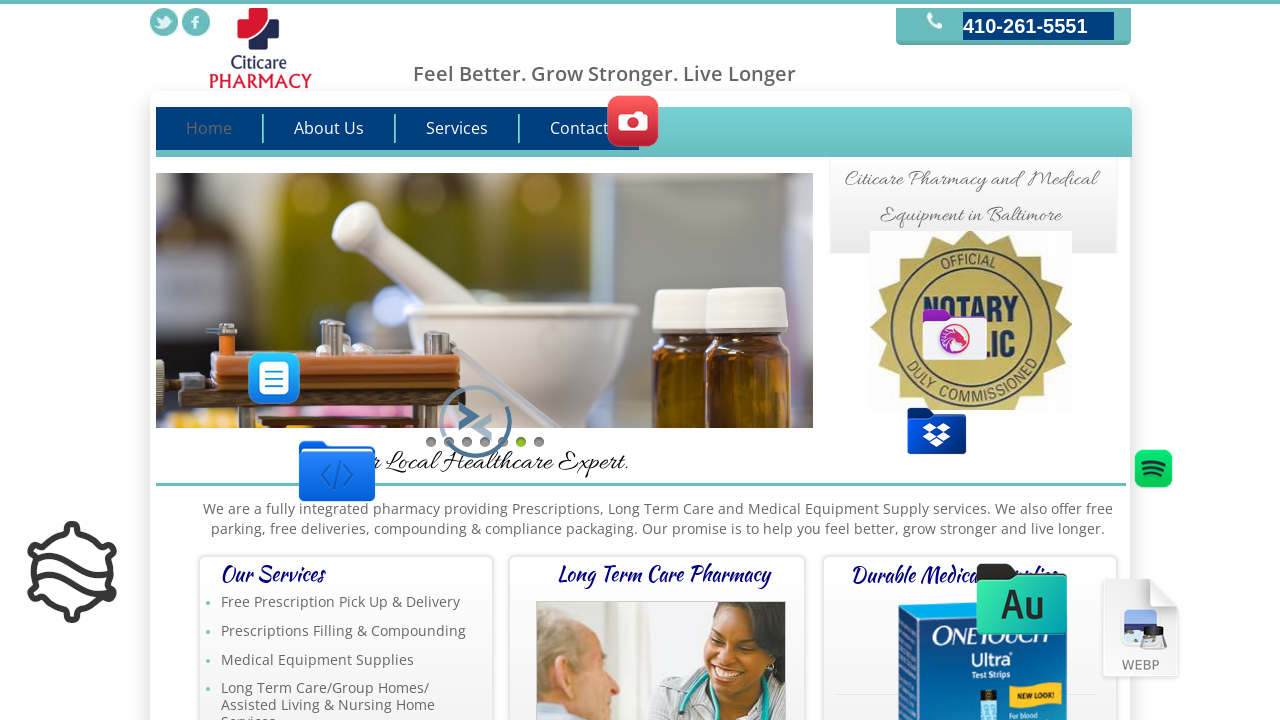 This screenshot has width=1280, height=720. I want to click on open folder containing code or development files, so click(337, 471).